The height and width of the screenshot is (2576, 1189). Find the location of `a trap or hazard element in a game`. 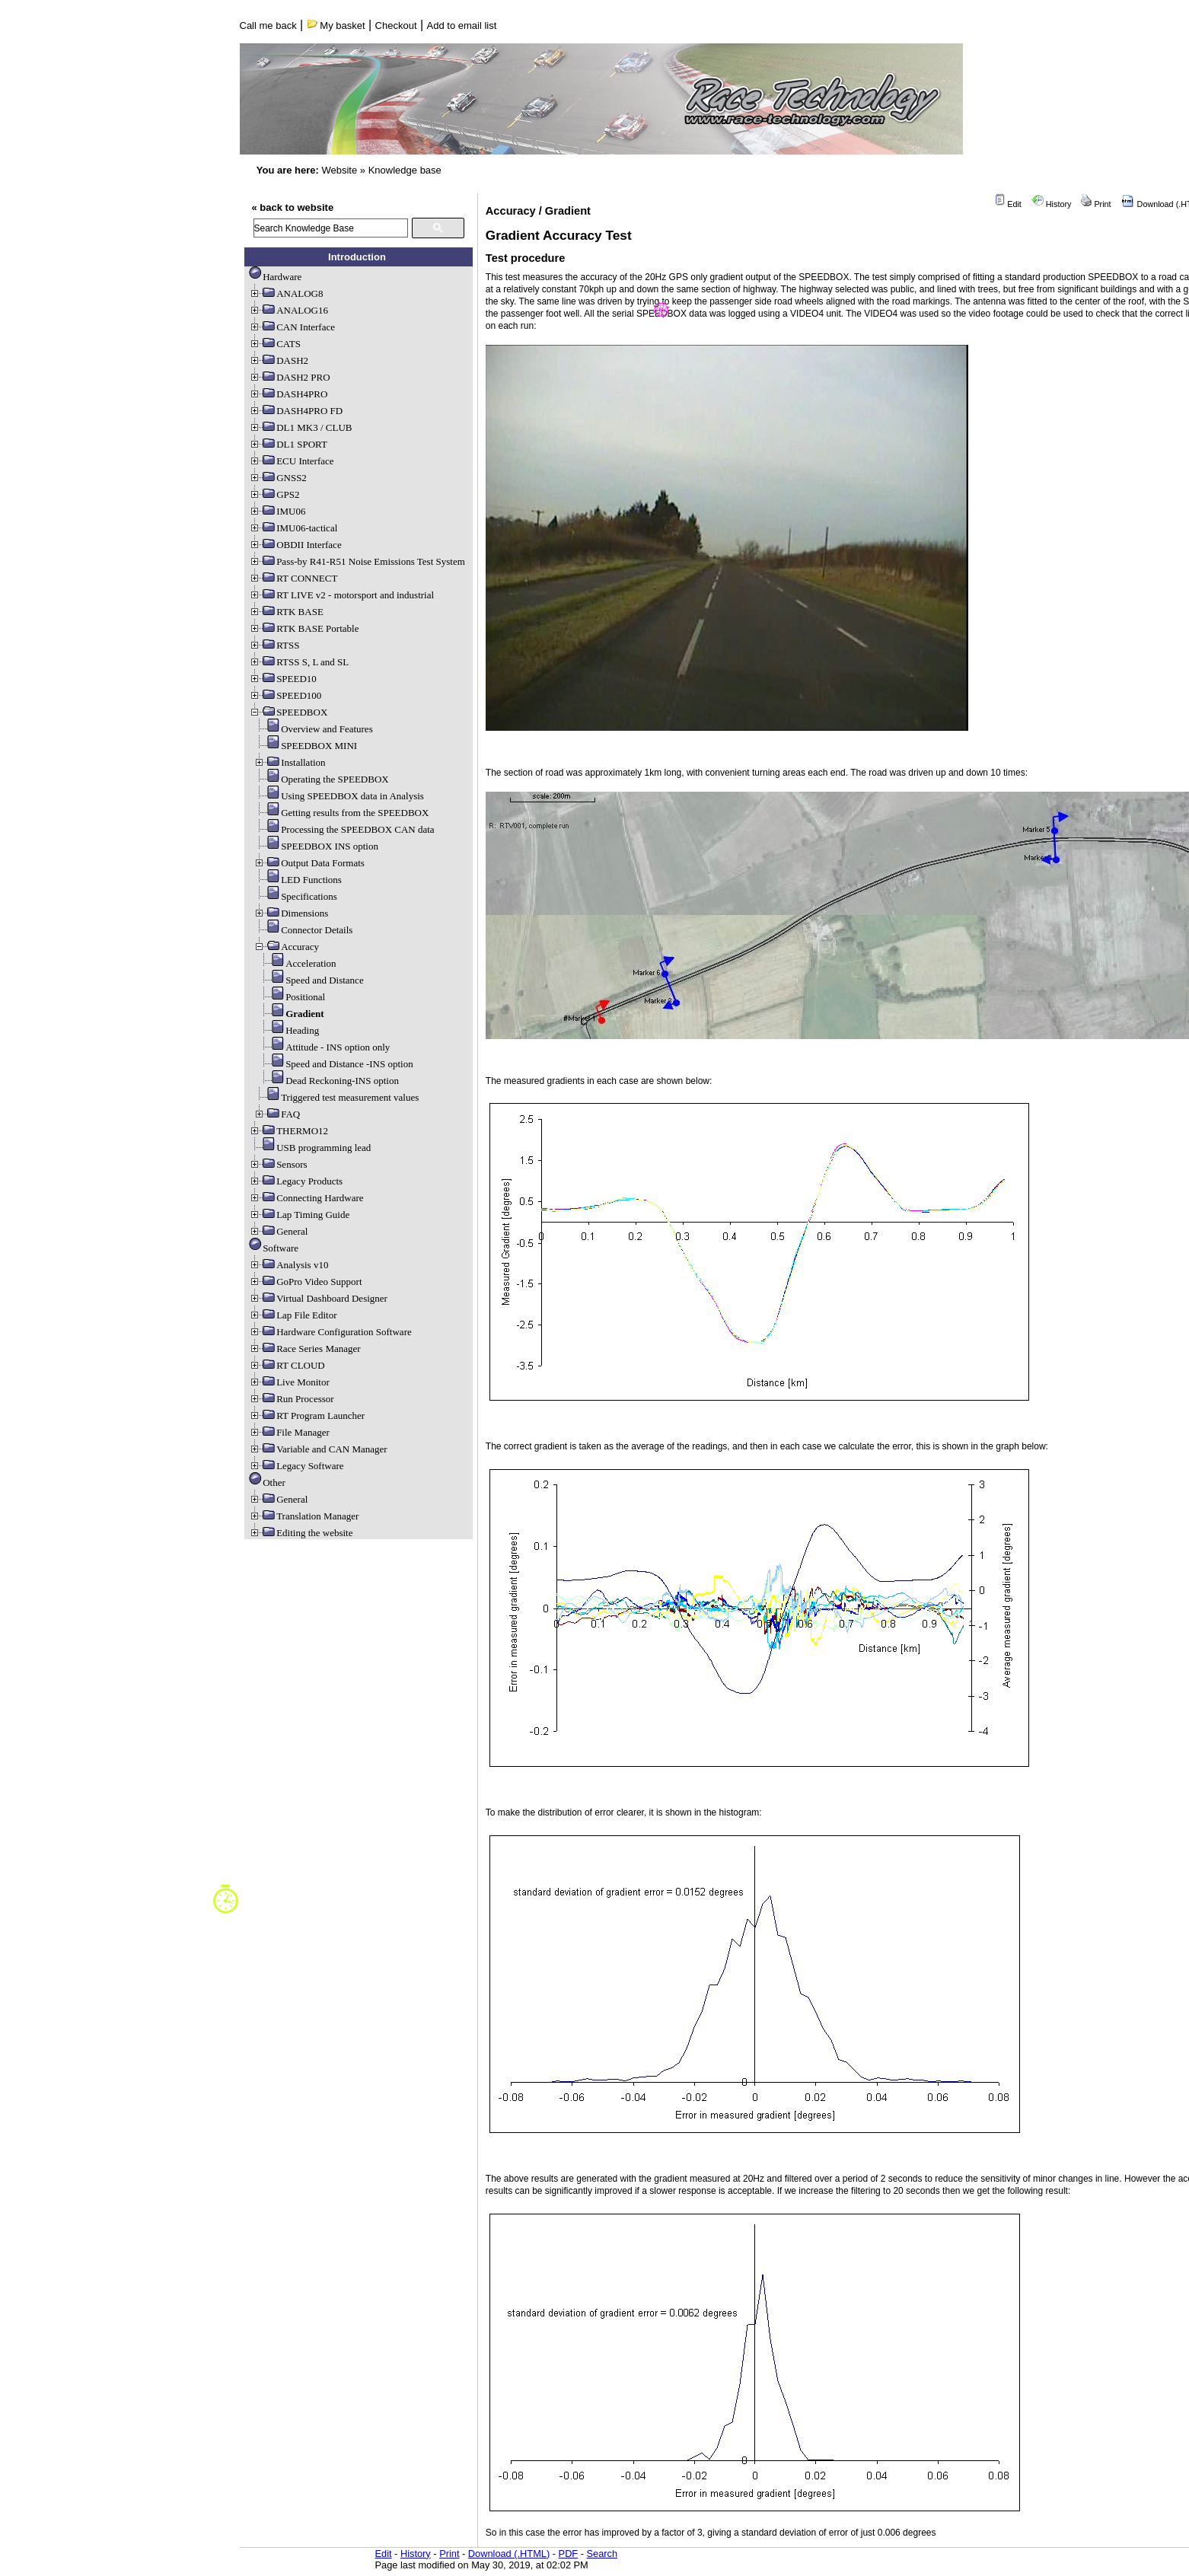

a trap or hazard element in a game is located at coordinates (661, 309).